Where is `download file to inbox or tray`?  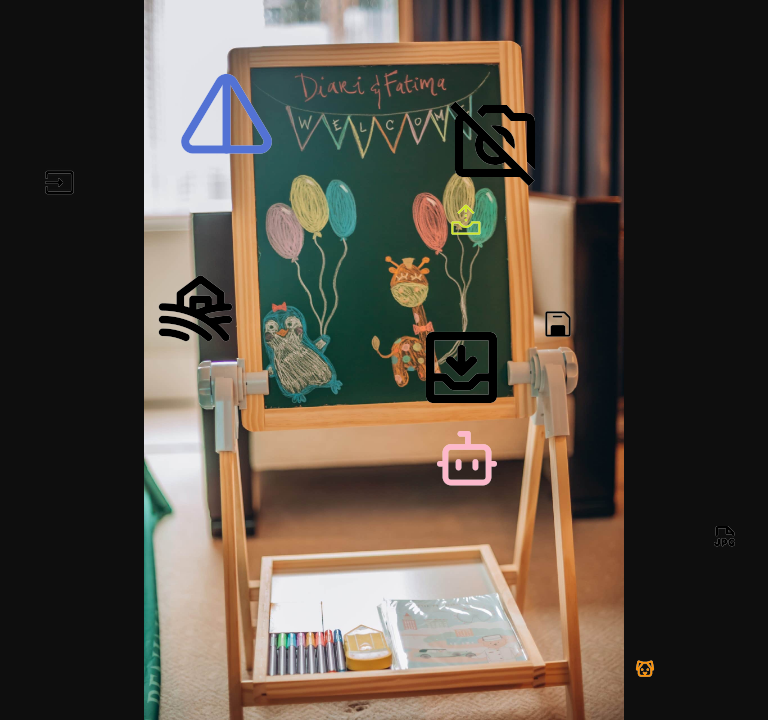
download file to inbox or tray is located at coordinates (461, 367).